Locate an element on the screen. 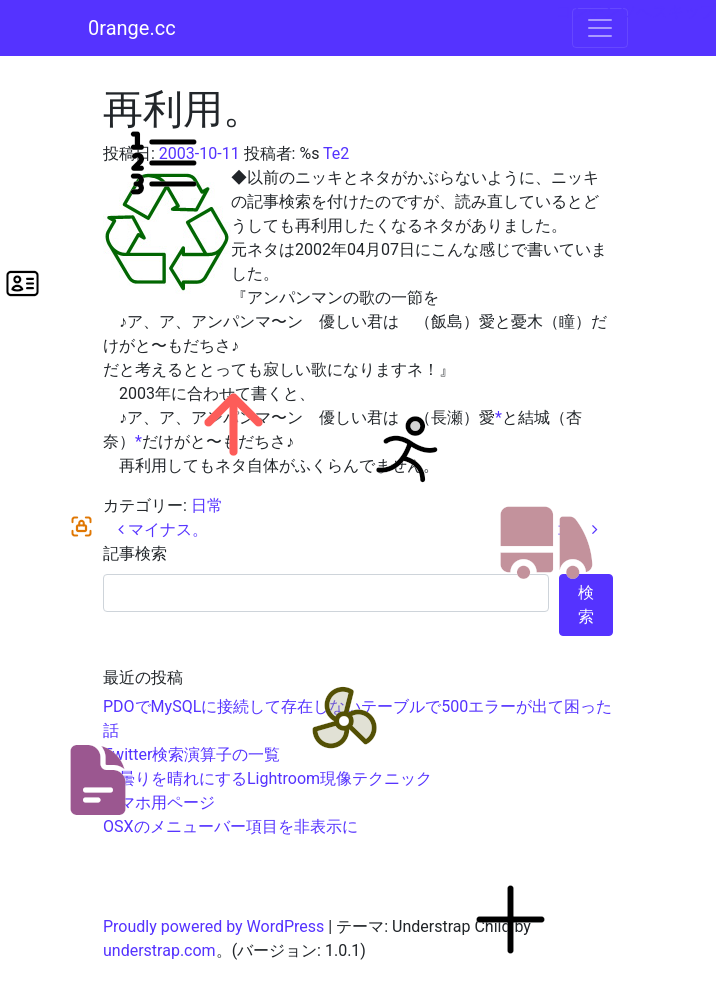  add a new item is located at coordinates (510, 919).